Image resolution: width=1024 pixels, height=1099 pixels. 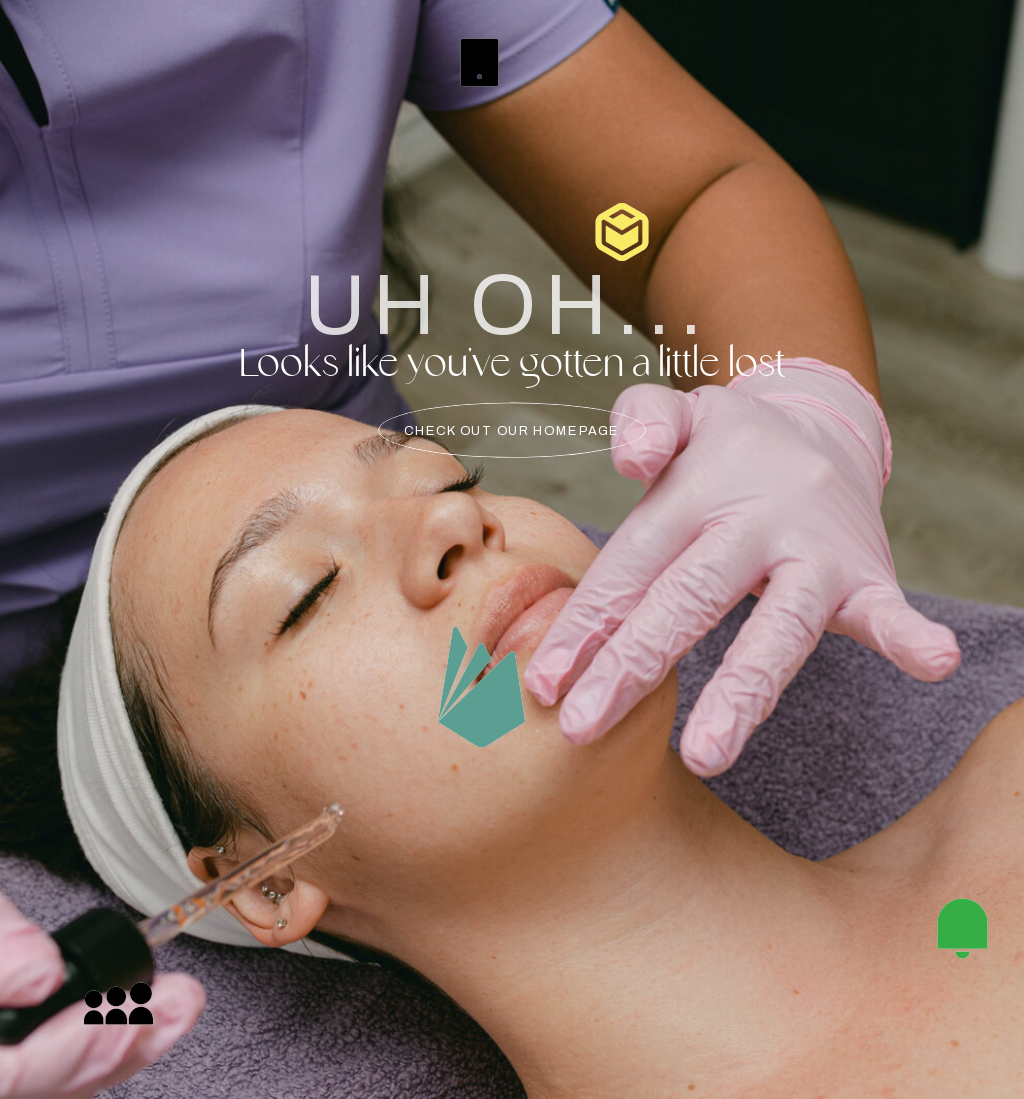 What do you see at coordinates (962, 926) in the screenshot?
I see `view notifications` at bounding box center [962, 926].